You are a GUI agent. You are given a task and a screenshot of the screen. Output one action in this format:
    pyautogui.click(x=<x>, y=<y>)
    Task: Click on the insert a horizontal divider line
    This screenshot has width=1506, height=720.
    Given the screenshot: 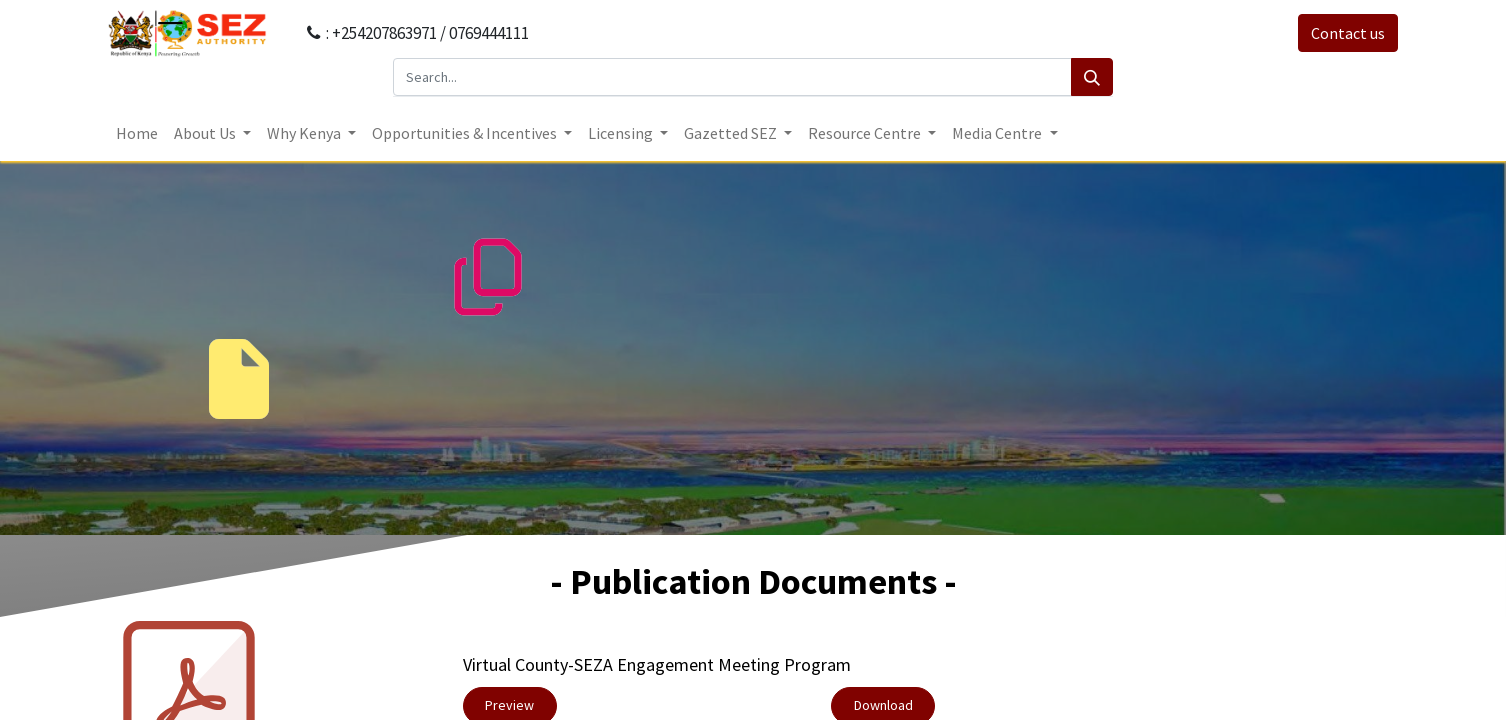 What is the action you would take?
    pyautogui.click(x=170, y=23)
    